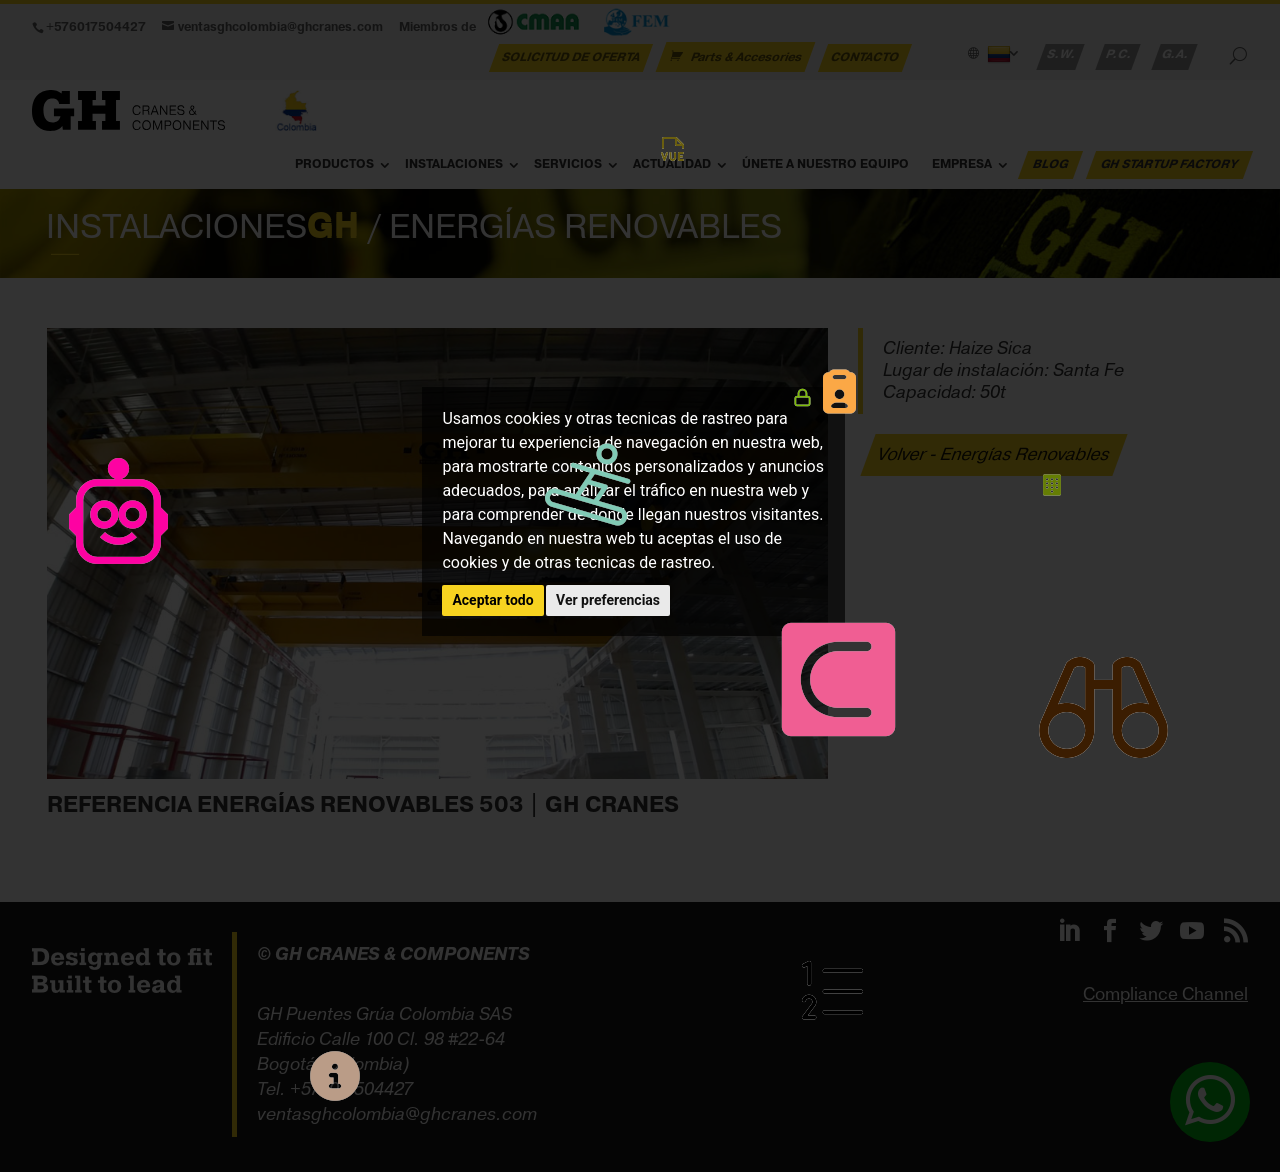 This screenshot has width=1280, height=1172. What do you see at coordinates (335, 1076) in the screenshot?
I see `view more information or details` at bounding box center [335, 1076].